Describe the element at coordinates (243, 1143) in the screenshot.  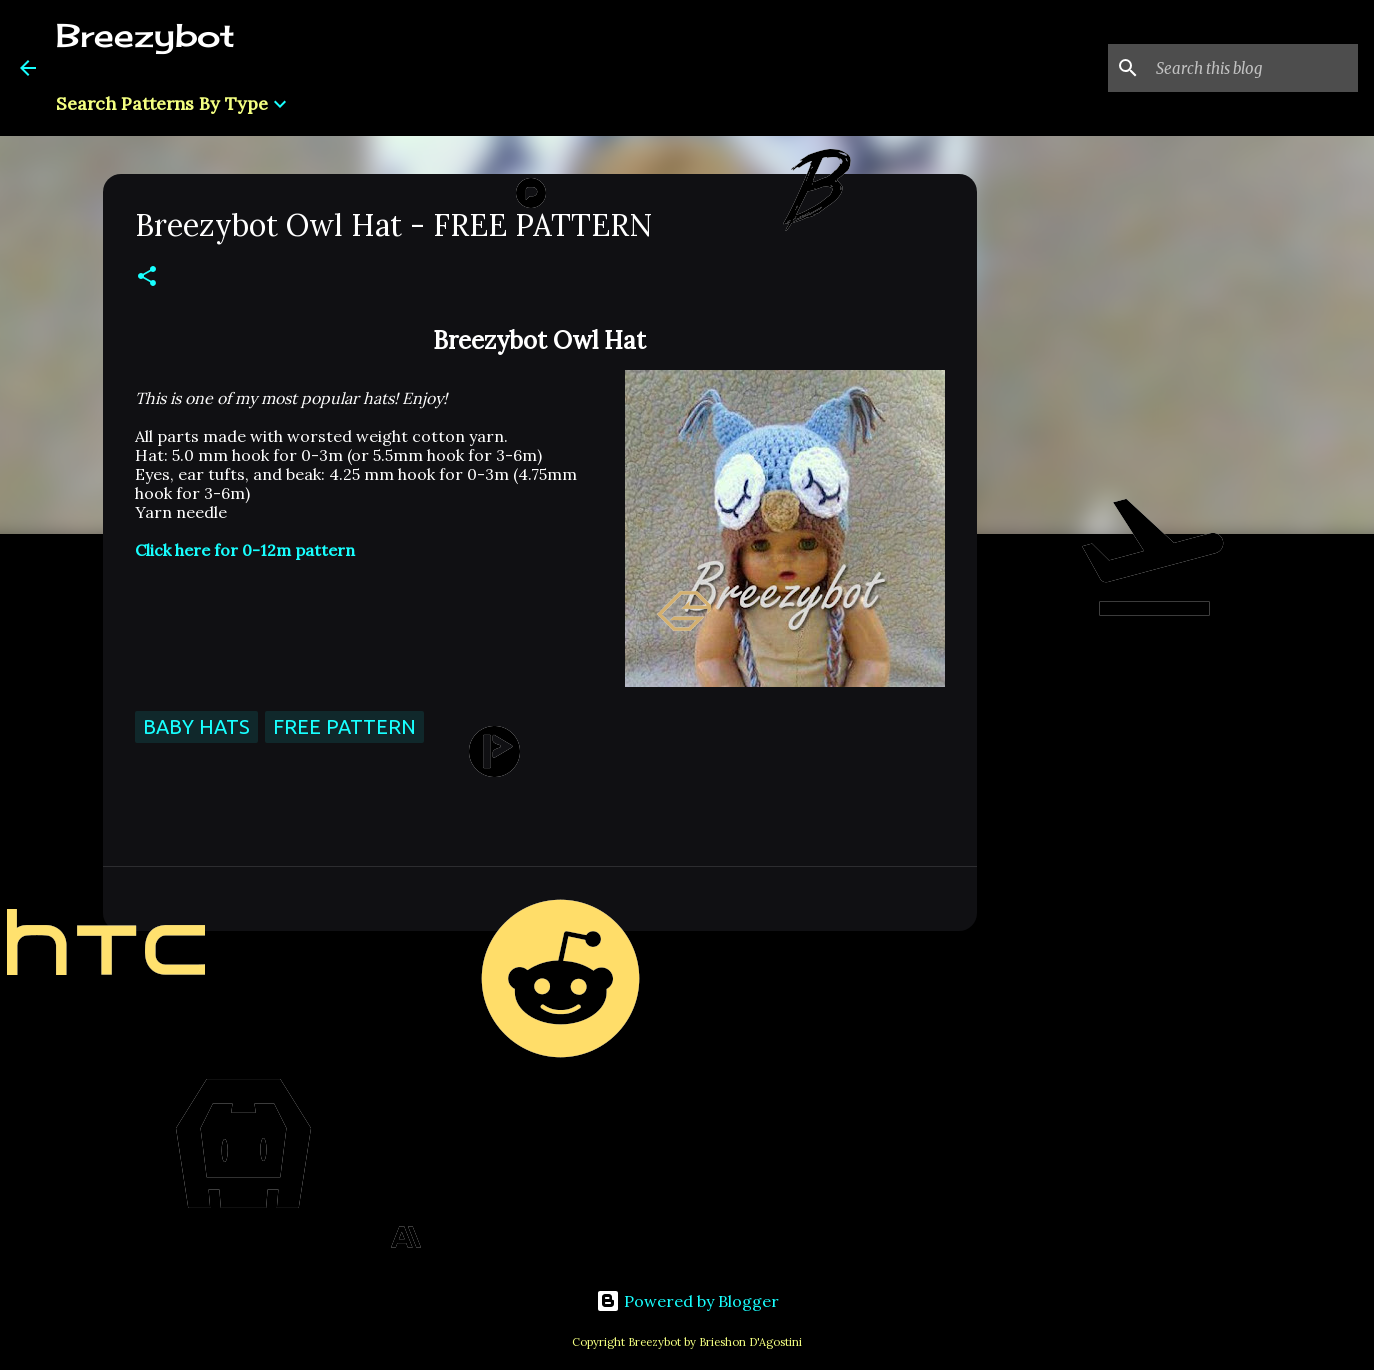
I see `apache cordova framework logo` at that location.